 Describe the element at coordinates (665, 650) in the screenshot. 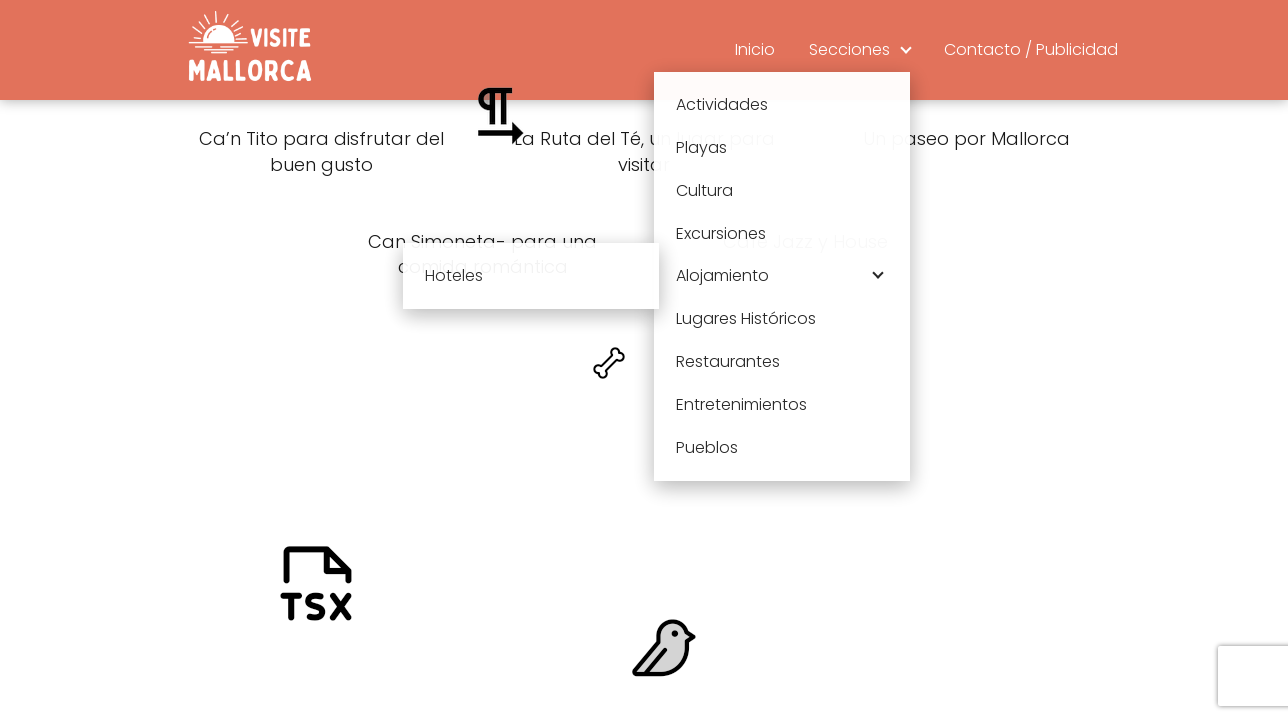

I see `access twitter or social media sharing` at that location.